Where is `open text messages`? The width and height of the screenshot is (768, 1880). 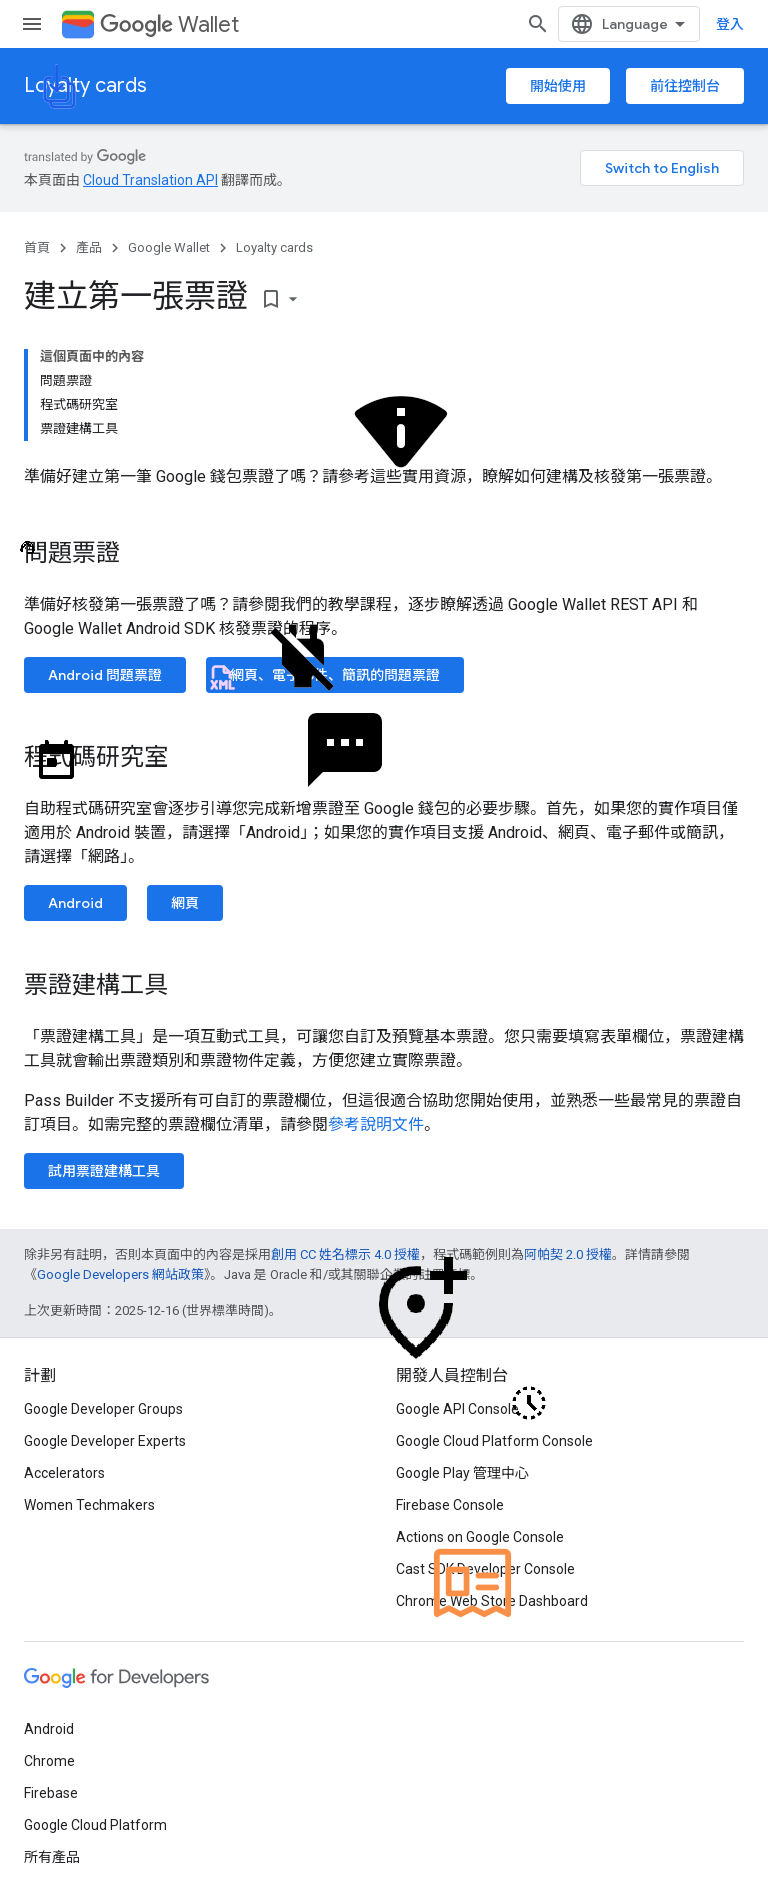
open text messages is located at coordinates (345, 750).